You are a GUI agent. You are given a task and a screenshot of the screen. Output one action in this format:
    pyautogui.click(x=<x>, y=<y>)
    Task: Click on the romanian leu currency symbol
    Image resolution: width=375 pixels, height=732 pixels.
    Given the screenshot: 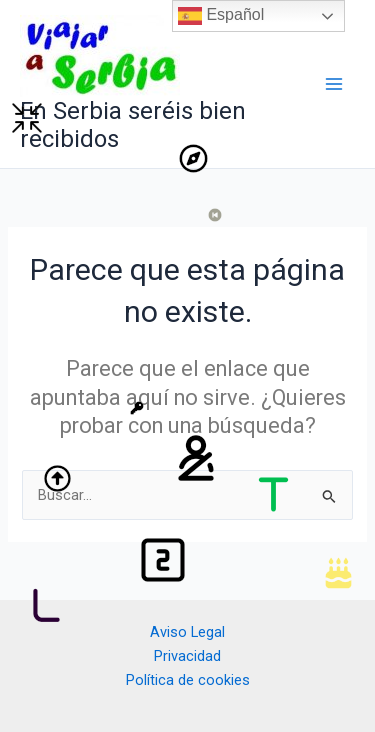 What is the action you would take?
    pyautogui.click(x=46, y=606)
    